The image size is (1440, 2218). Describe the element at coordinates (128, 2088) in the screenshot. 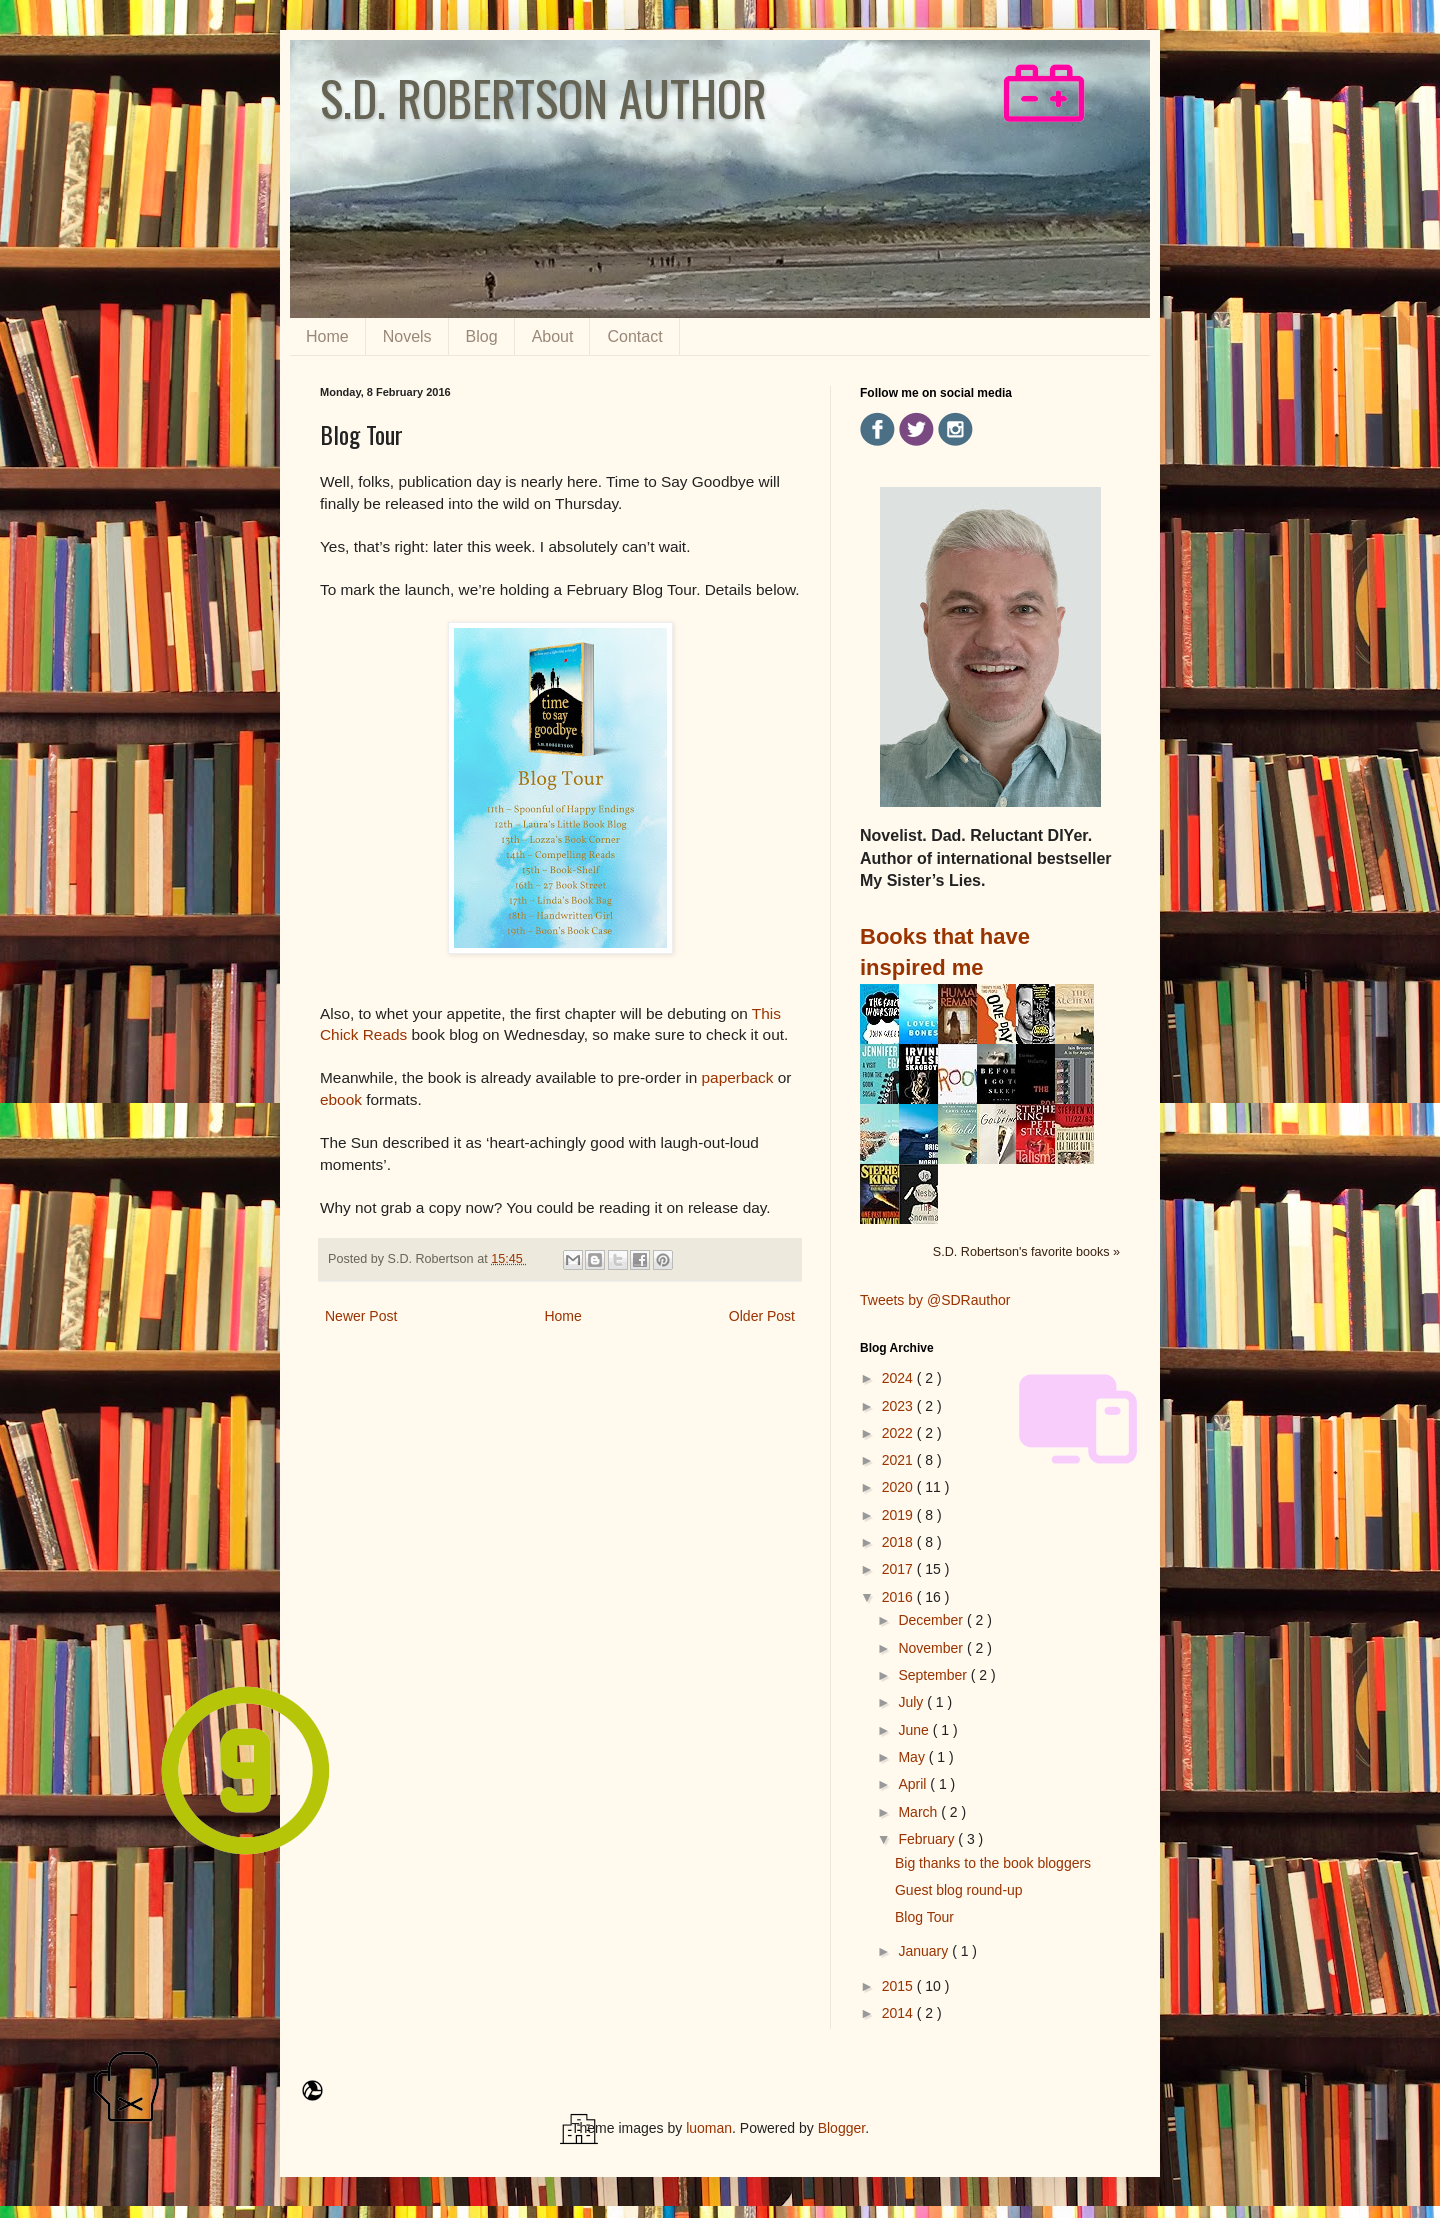

I see `access boxing or combat sports content` at that location.